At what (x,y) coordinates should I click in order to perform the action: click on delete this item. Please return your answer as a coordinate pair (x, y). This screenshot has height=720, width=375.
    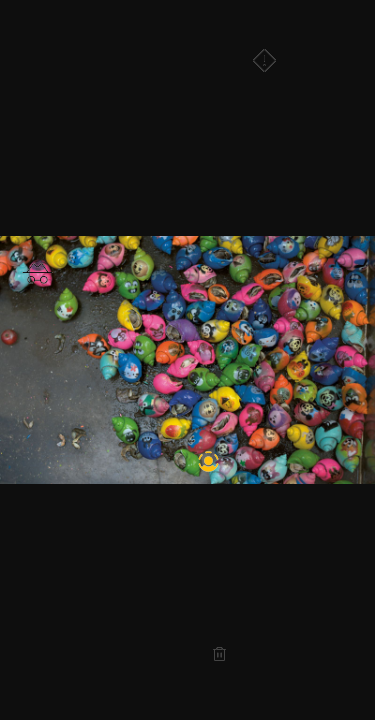
    Looking at the image, I should click on (219, 654).